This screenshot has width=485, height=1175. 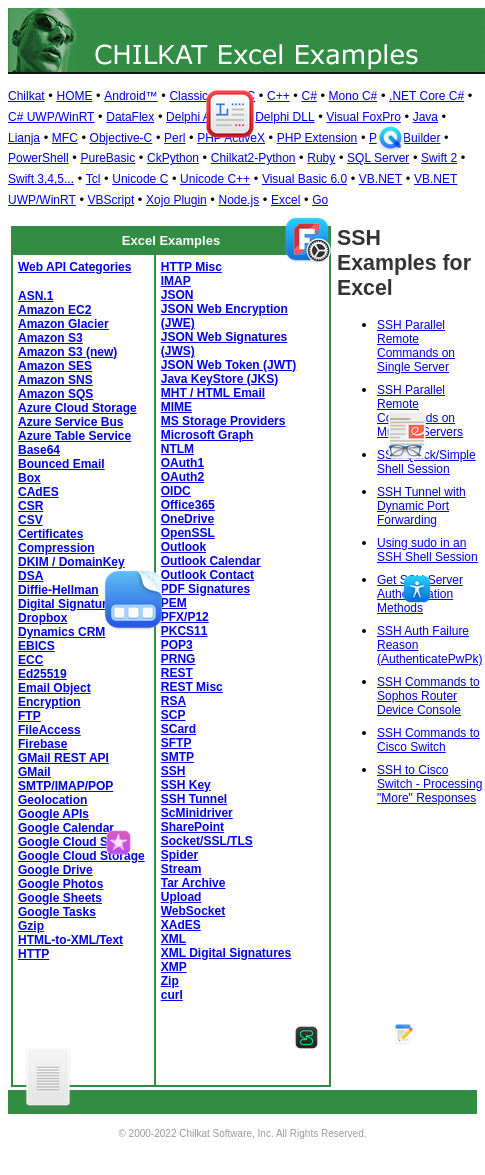 I want to click on open accessibility settings, so click(x=417, y=589).